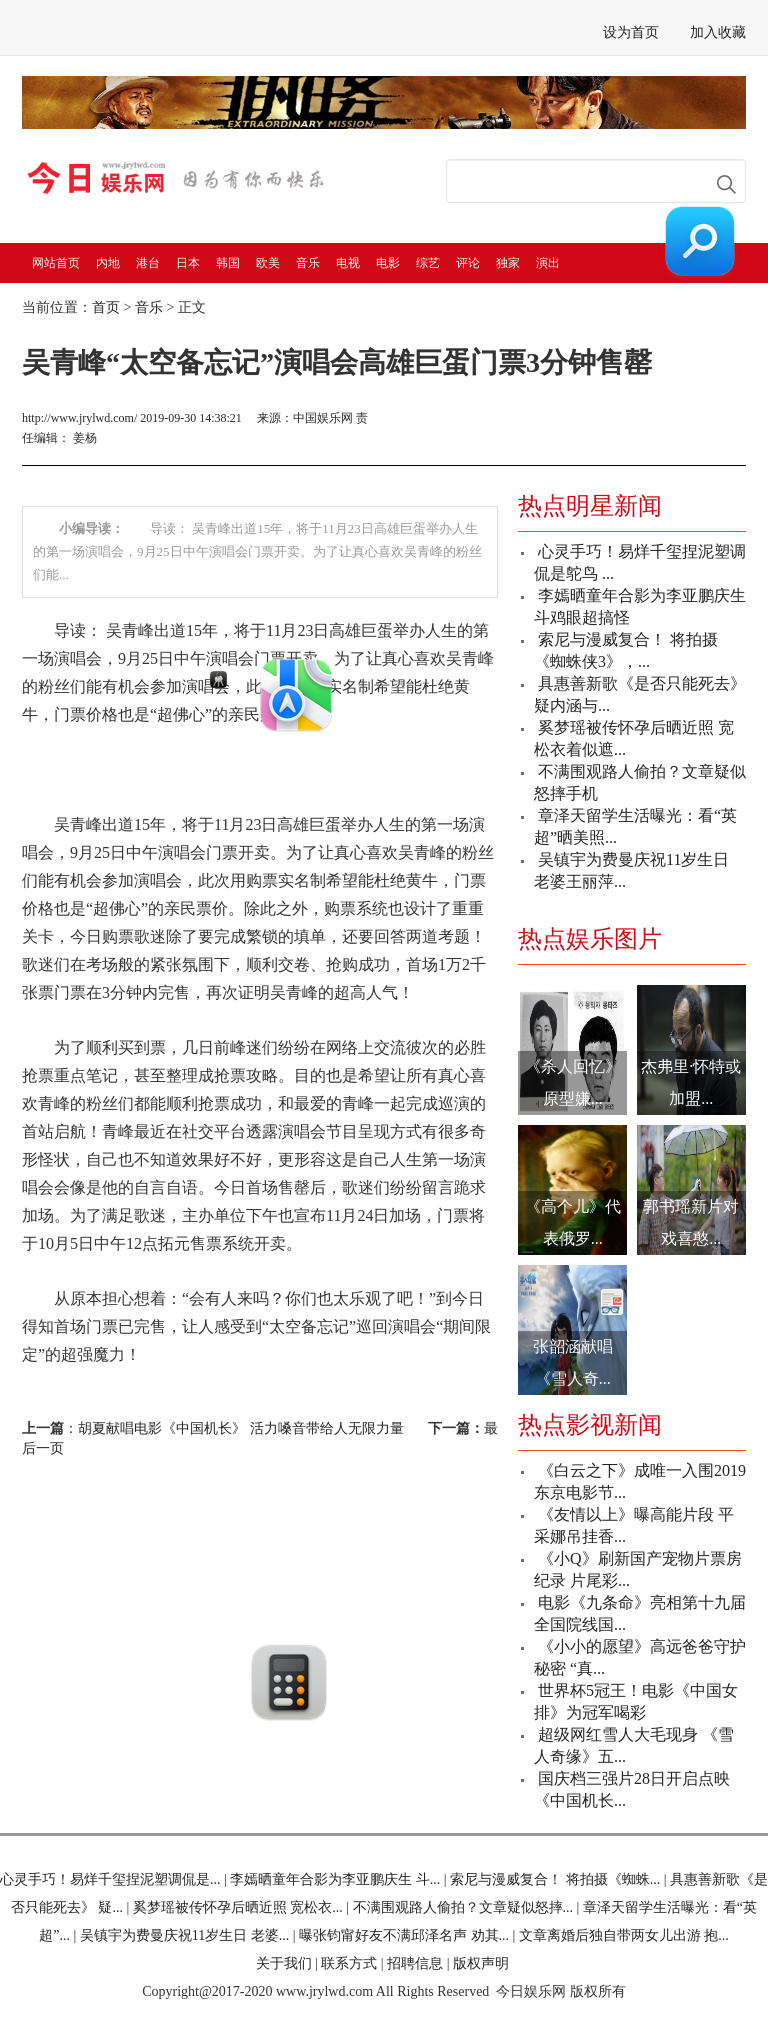 The height and width of the screenshot is (2036, 768). What do you see at coordinates (700, 241) in the screenshot?
I see `open search settings or preferences` at bounding box center [700, 241].